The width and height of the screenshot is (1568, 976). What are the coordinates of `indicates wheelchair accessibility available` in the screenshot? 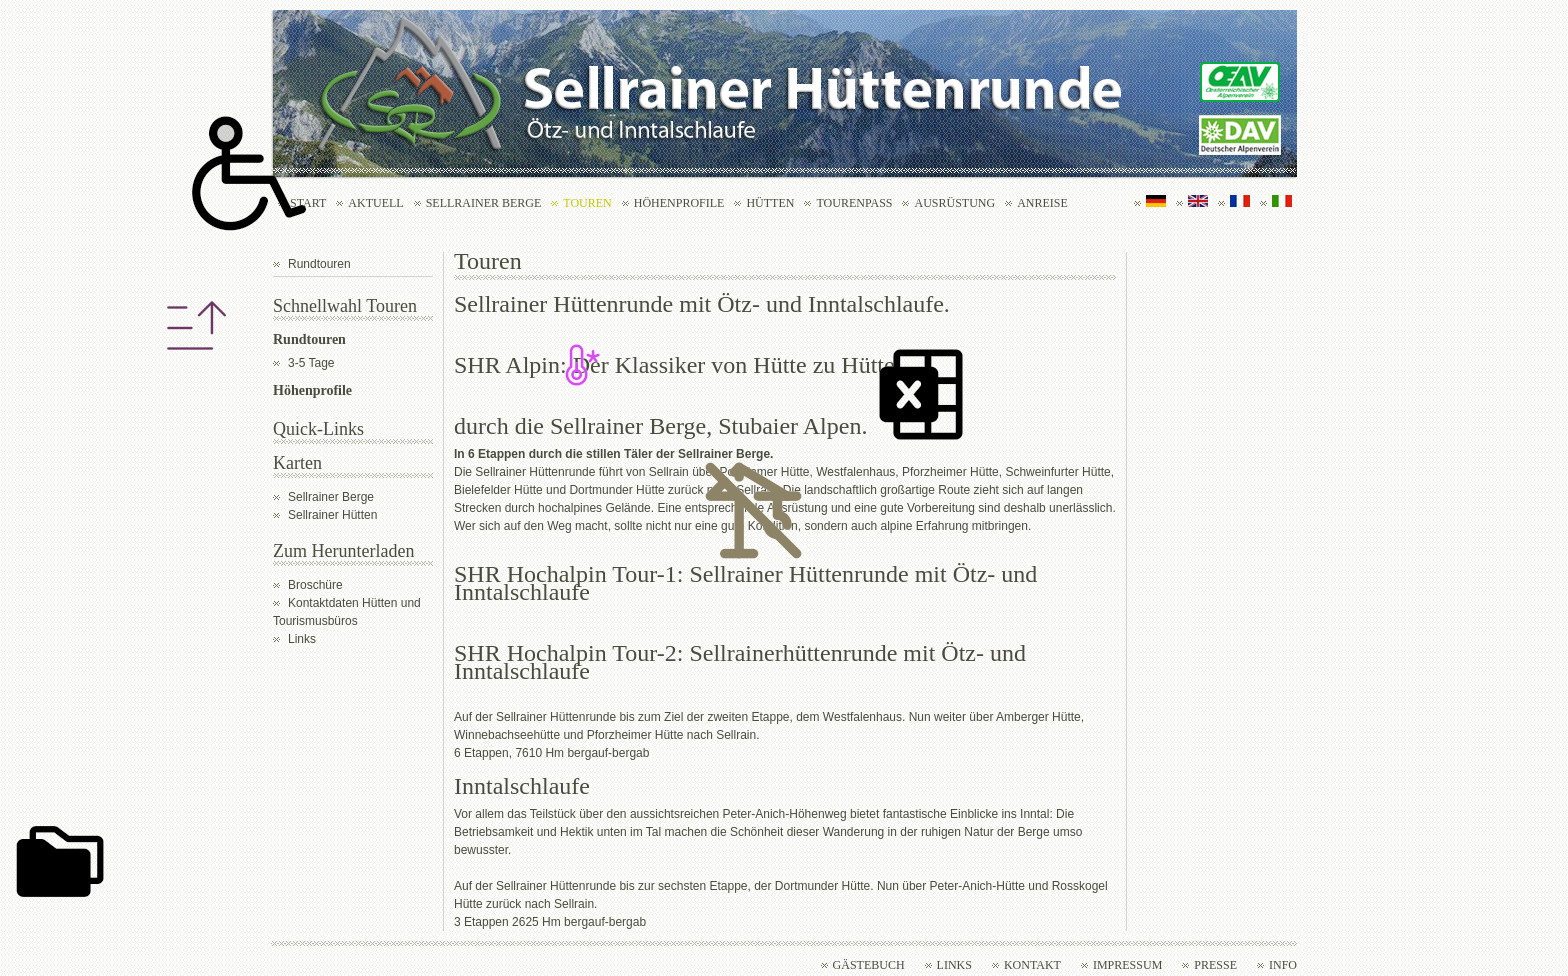 It's located at (238, 175).